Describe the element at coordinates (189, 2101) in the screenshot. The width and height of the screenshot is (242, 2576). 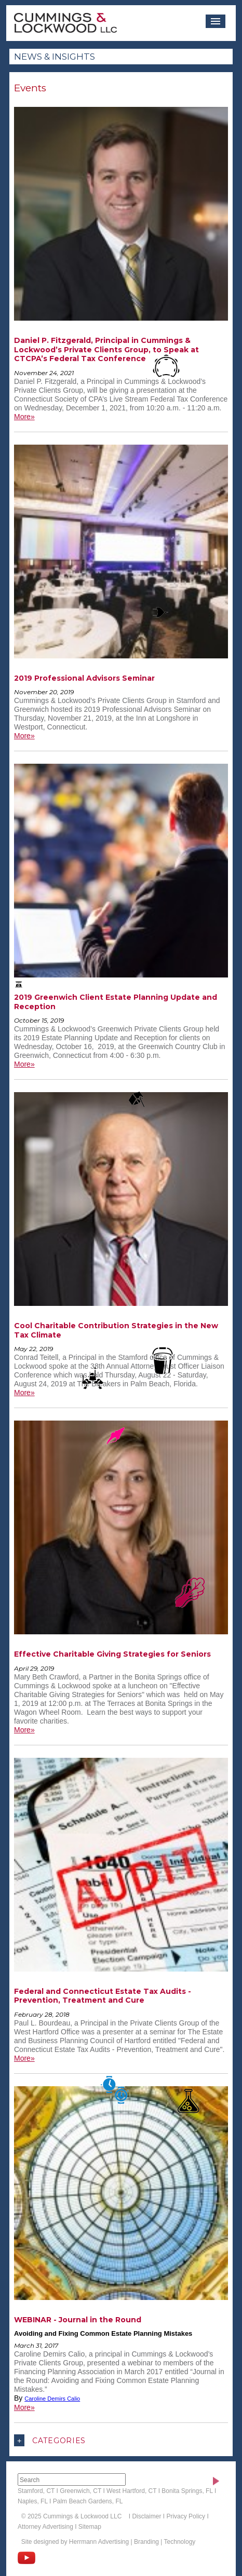
I see `access the chemistry or science section` at that location.